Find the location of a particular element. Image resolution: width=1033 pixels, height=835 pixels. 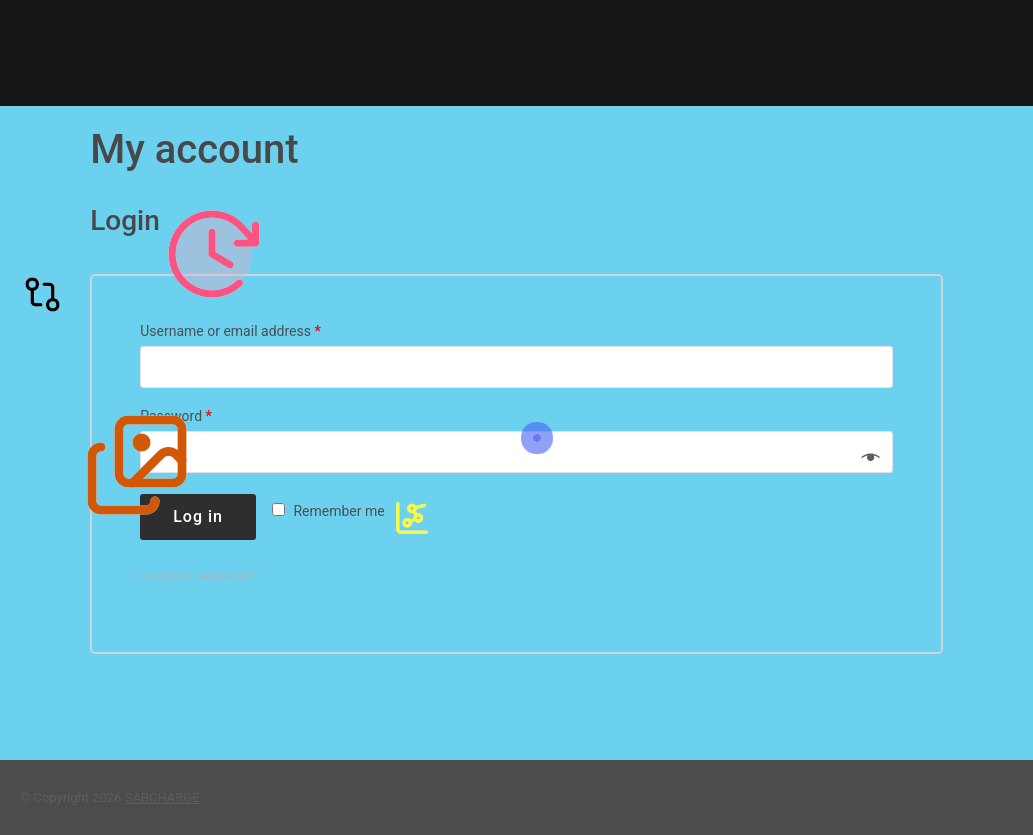

view photo gallery is located at coordinates (137, 465).